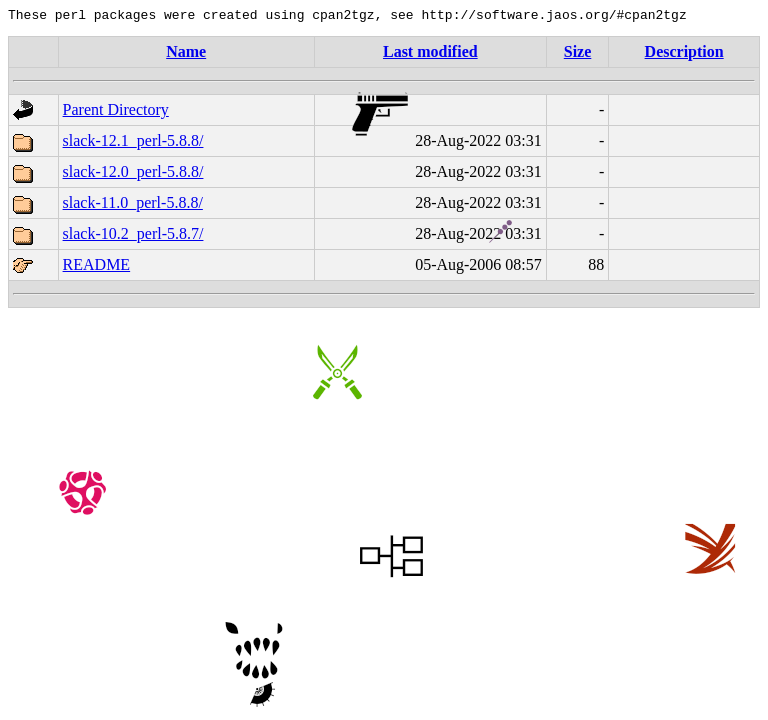 The image size is (768, 720). I want to click on toggle cooling or fan settings, so click(262, 694).